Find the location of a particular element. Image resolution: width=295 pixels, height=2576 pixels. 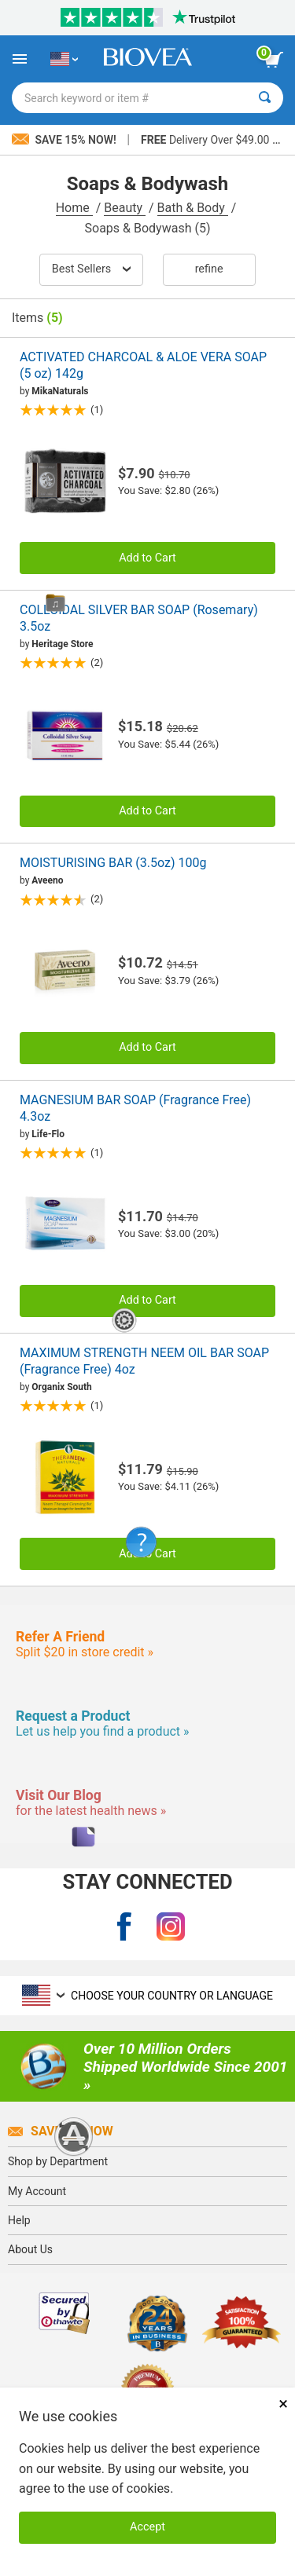

open your music folder is located at coordinates (55, 602).